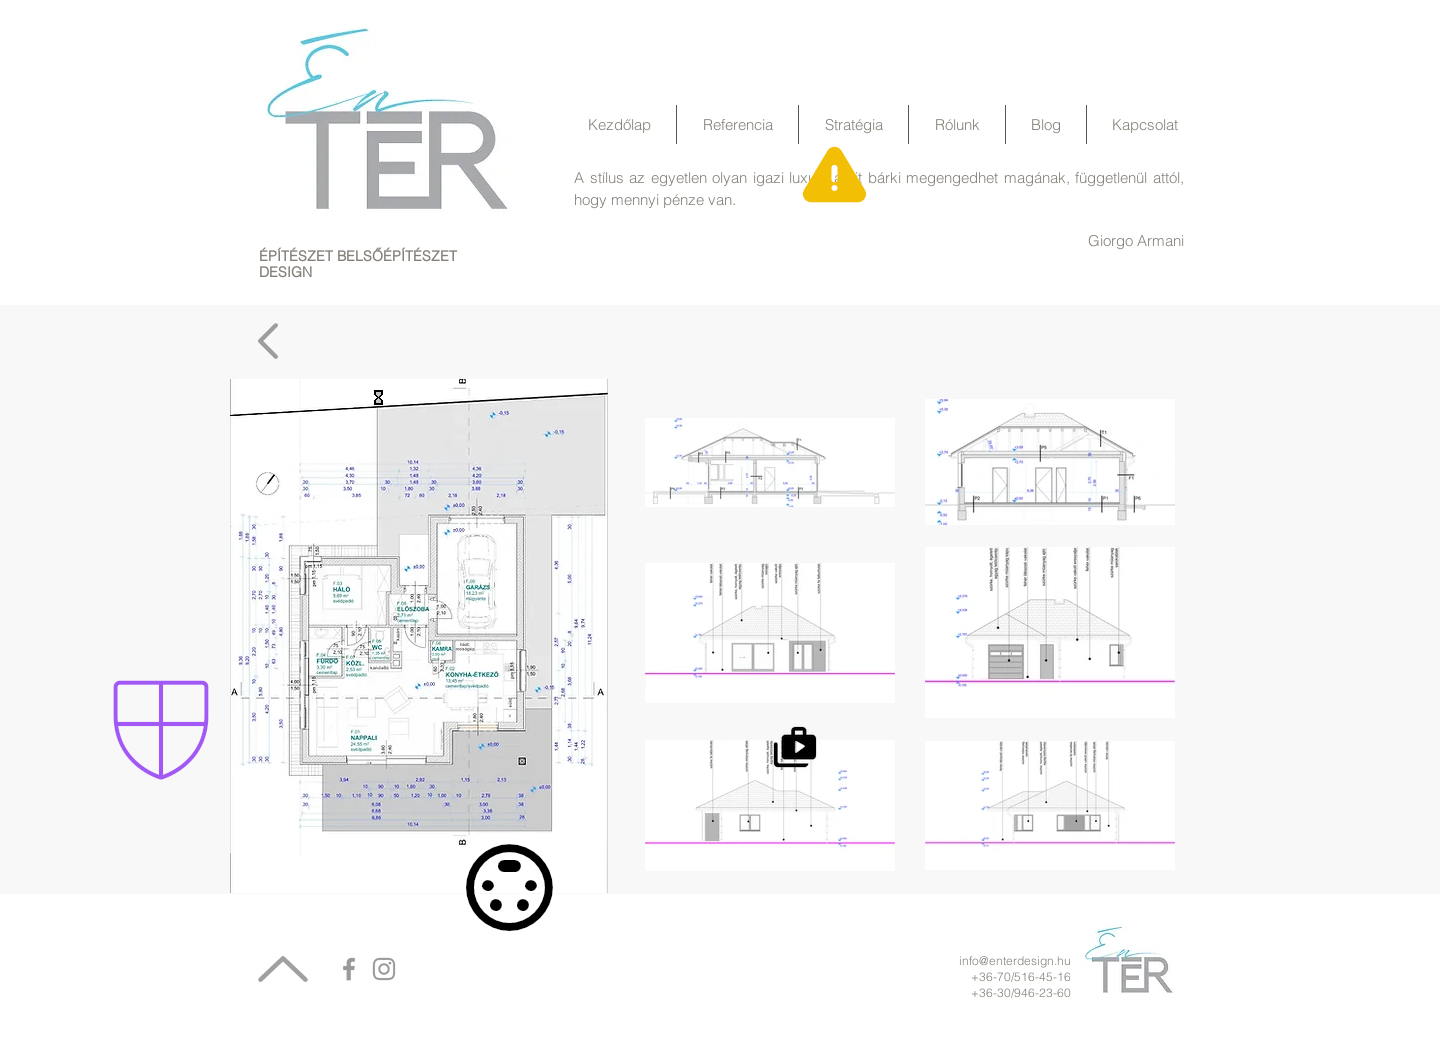 The width and height of the screenshot is (1440, 1039). Describe the element at coordinates (161, 724) in the screenshot. I see `view security or protection settings` at that location.